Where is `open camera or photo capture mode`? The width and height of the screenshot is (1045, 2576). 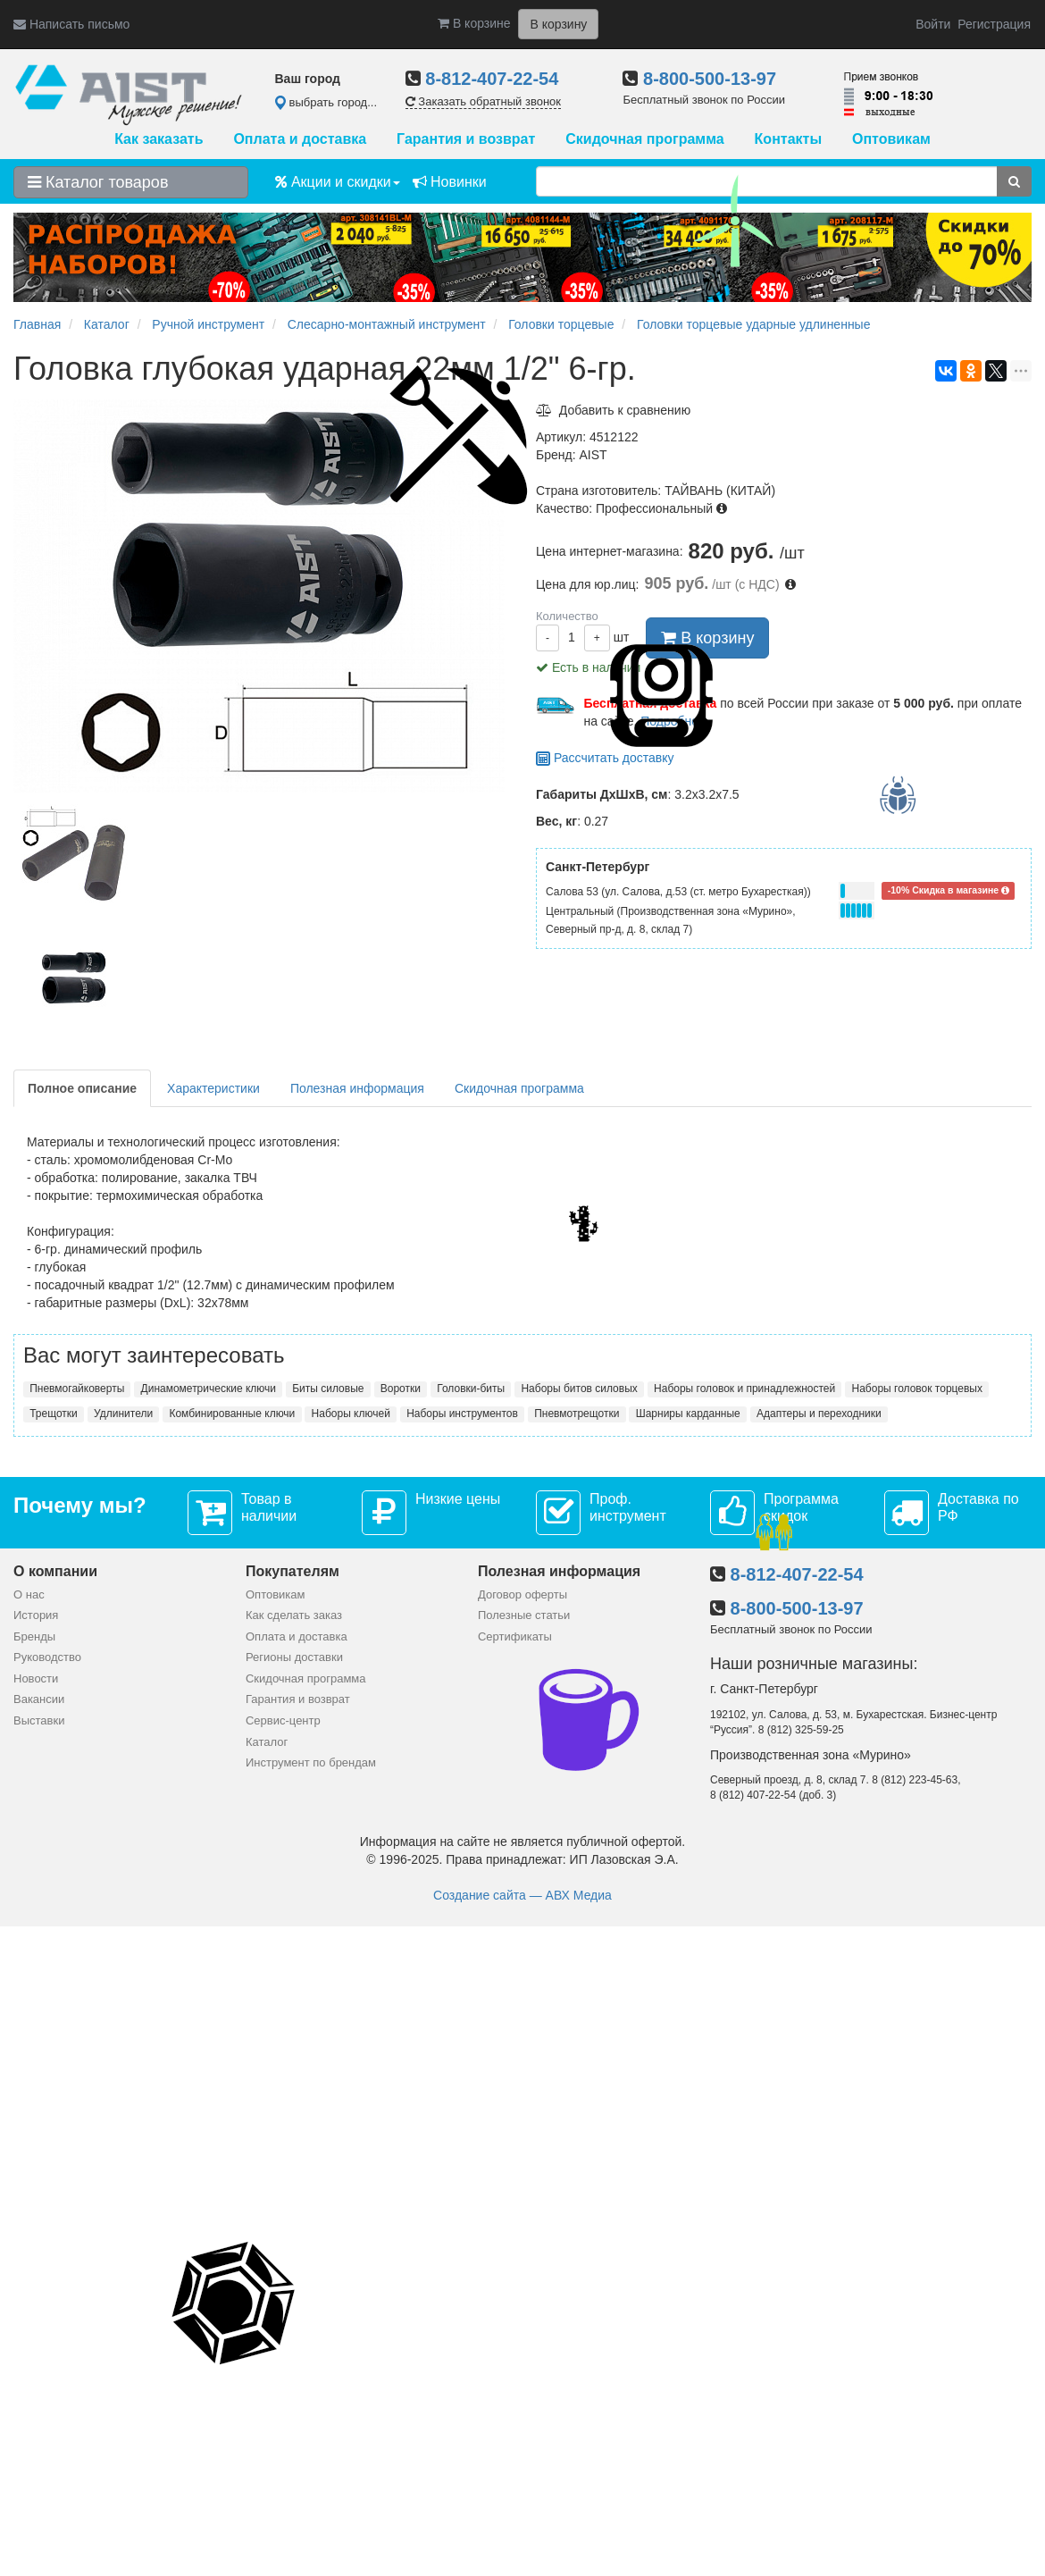 open camera or photo capture mode is located at coordinates (661, 695).